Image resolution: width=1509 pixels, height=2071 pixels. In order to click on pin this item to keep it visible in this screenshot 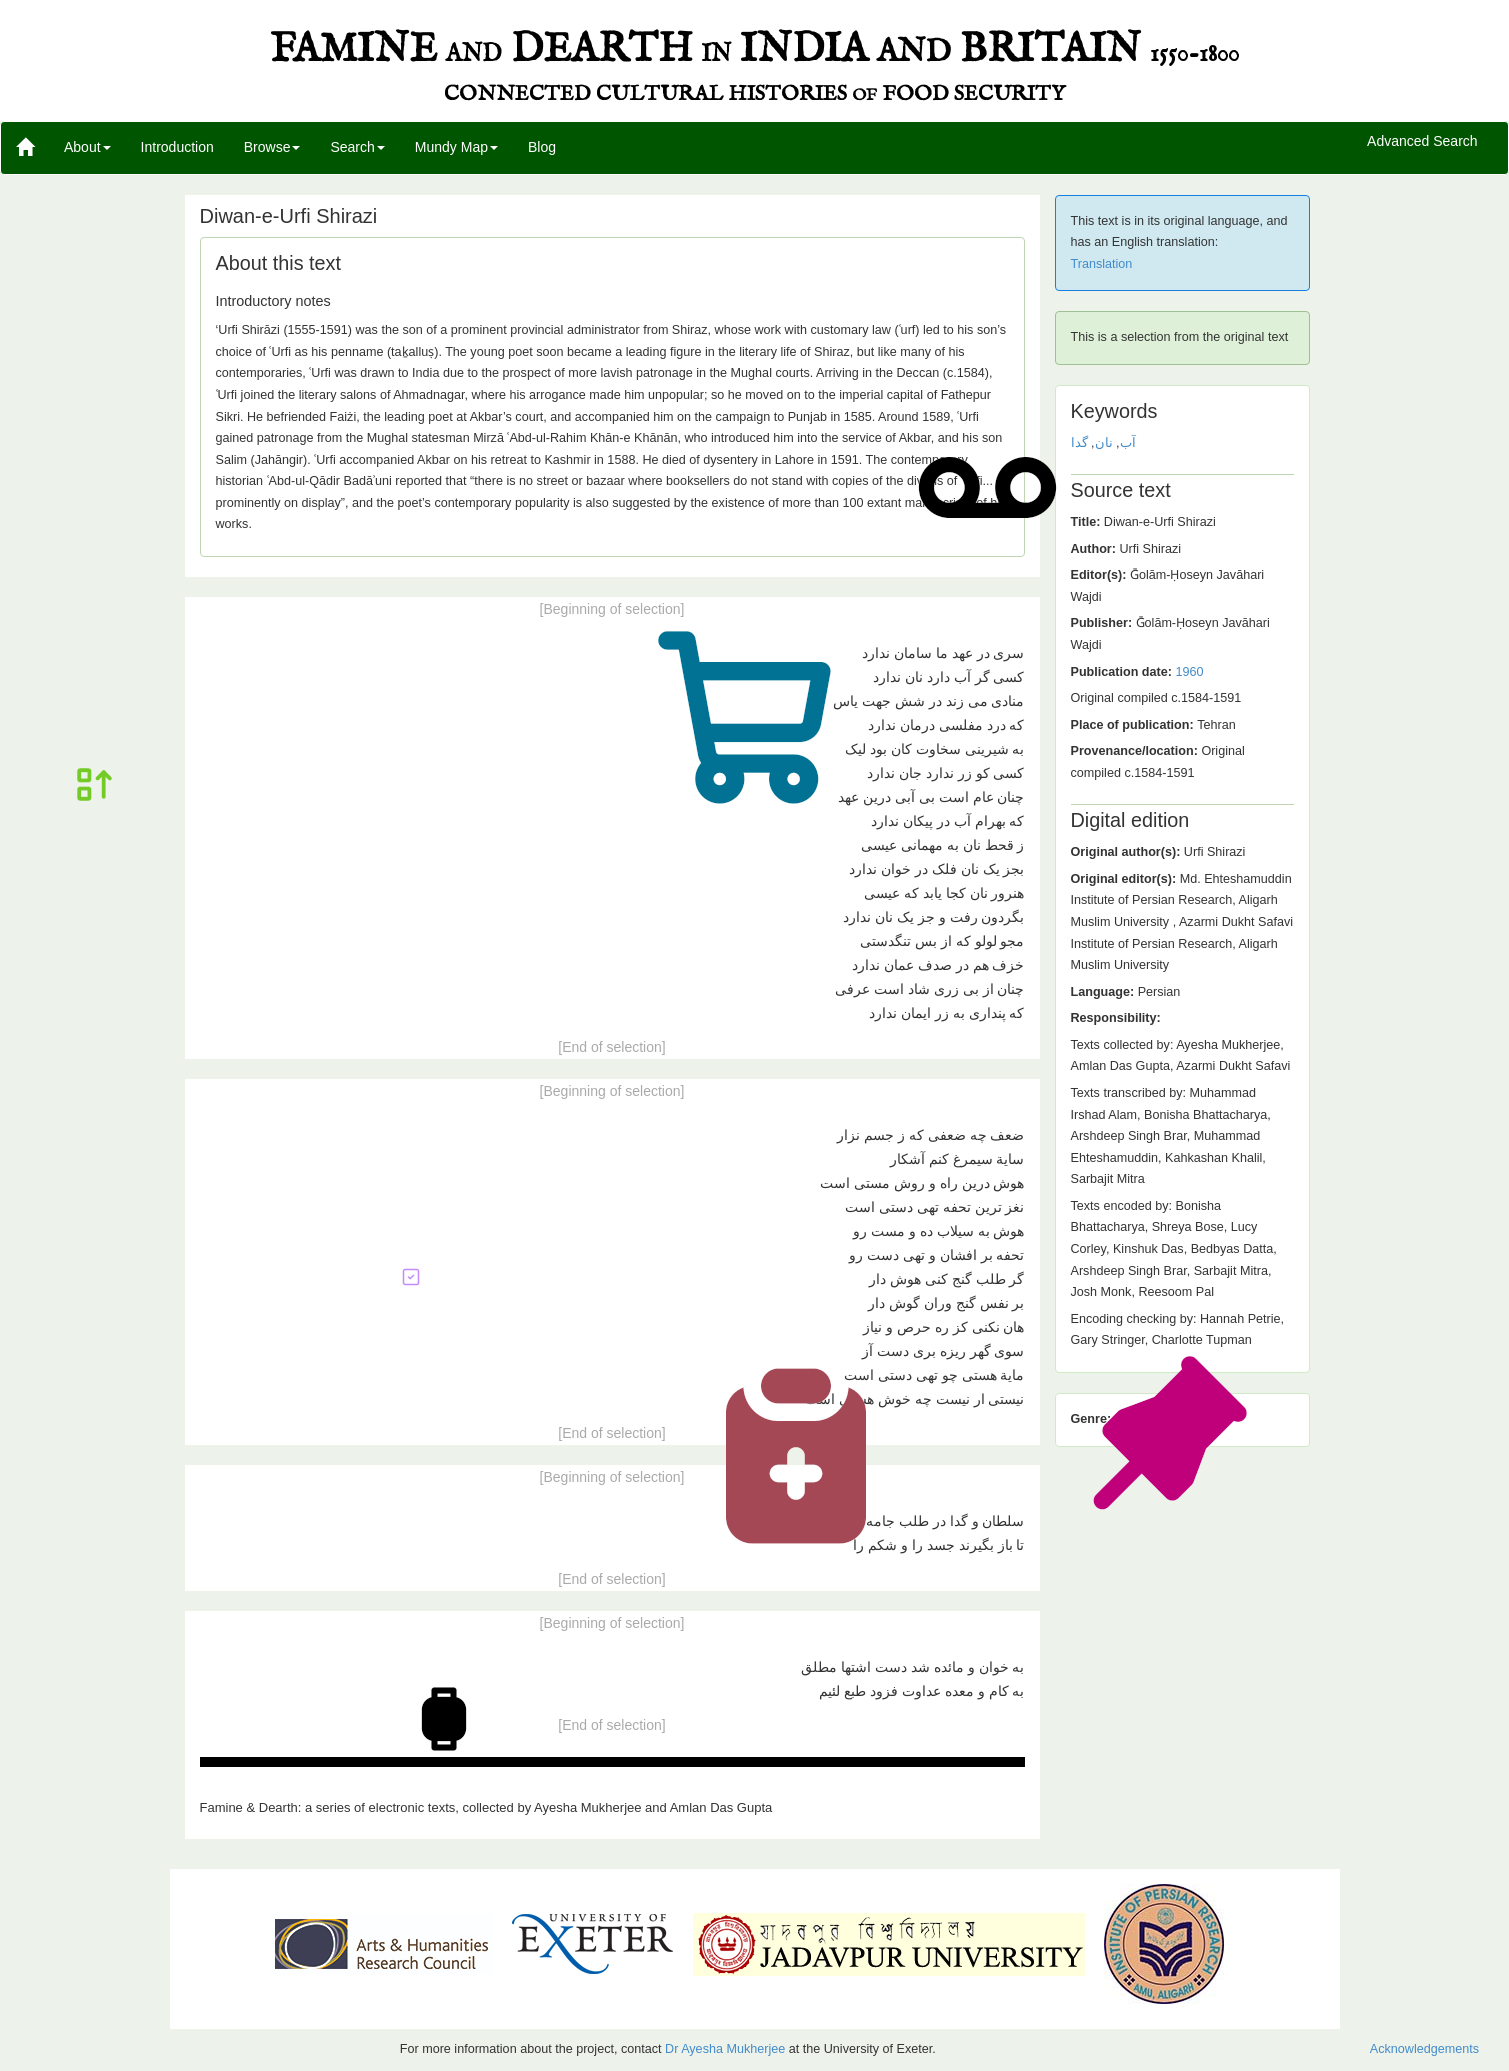, I will do `click(1168, 1435)`.